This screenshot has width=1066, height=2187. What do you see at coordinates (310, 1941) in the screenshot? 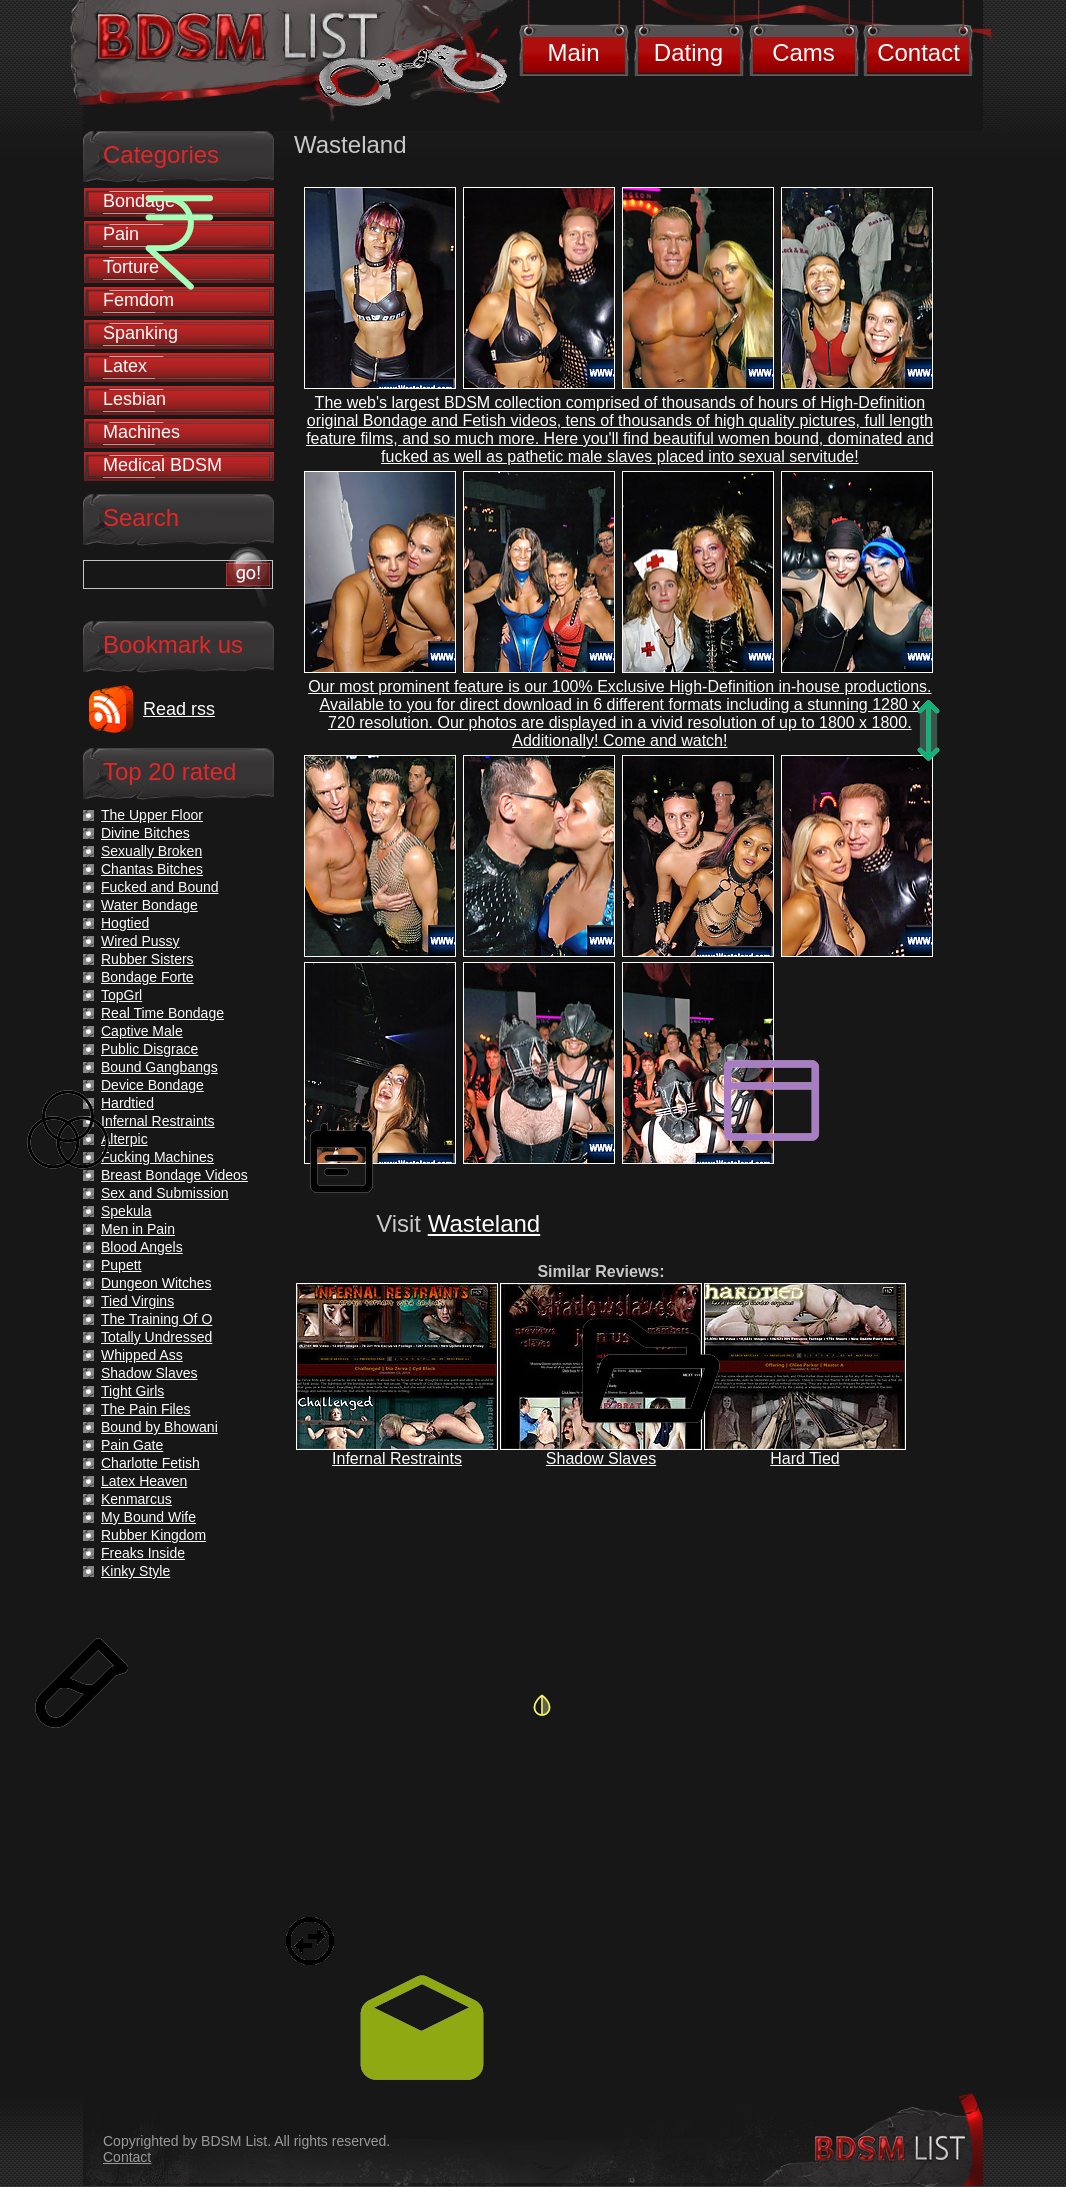
I see `swap or exchange items horizontally` at bounding box center [310, 1941].